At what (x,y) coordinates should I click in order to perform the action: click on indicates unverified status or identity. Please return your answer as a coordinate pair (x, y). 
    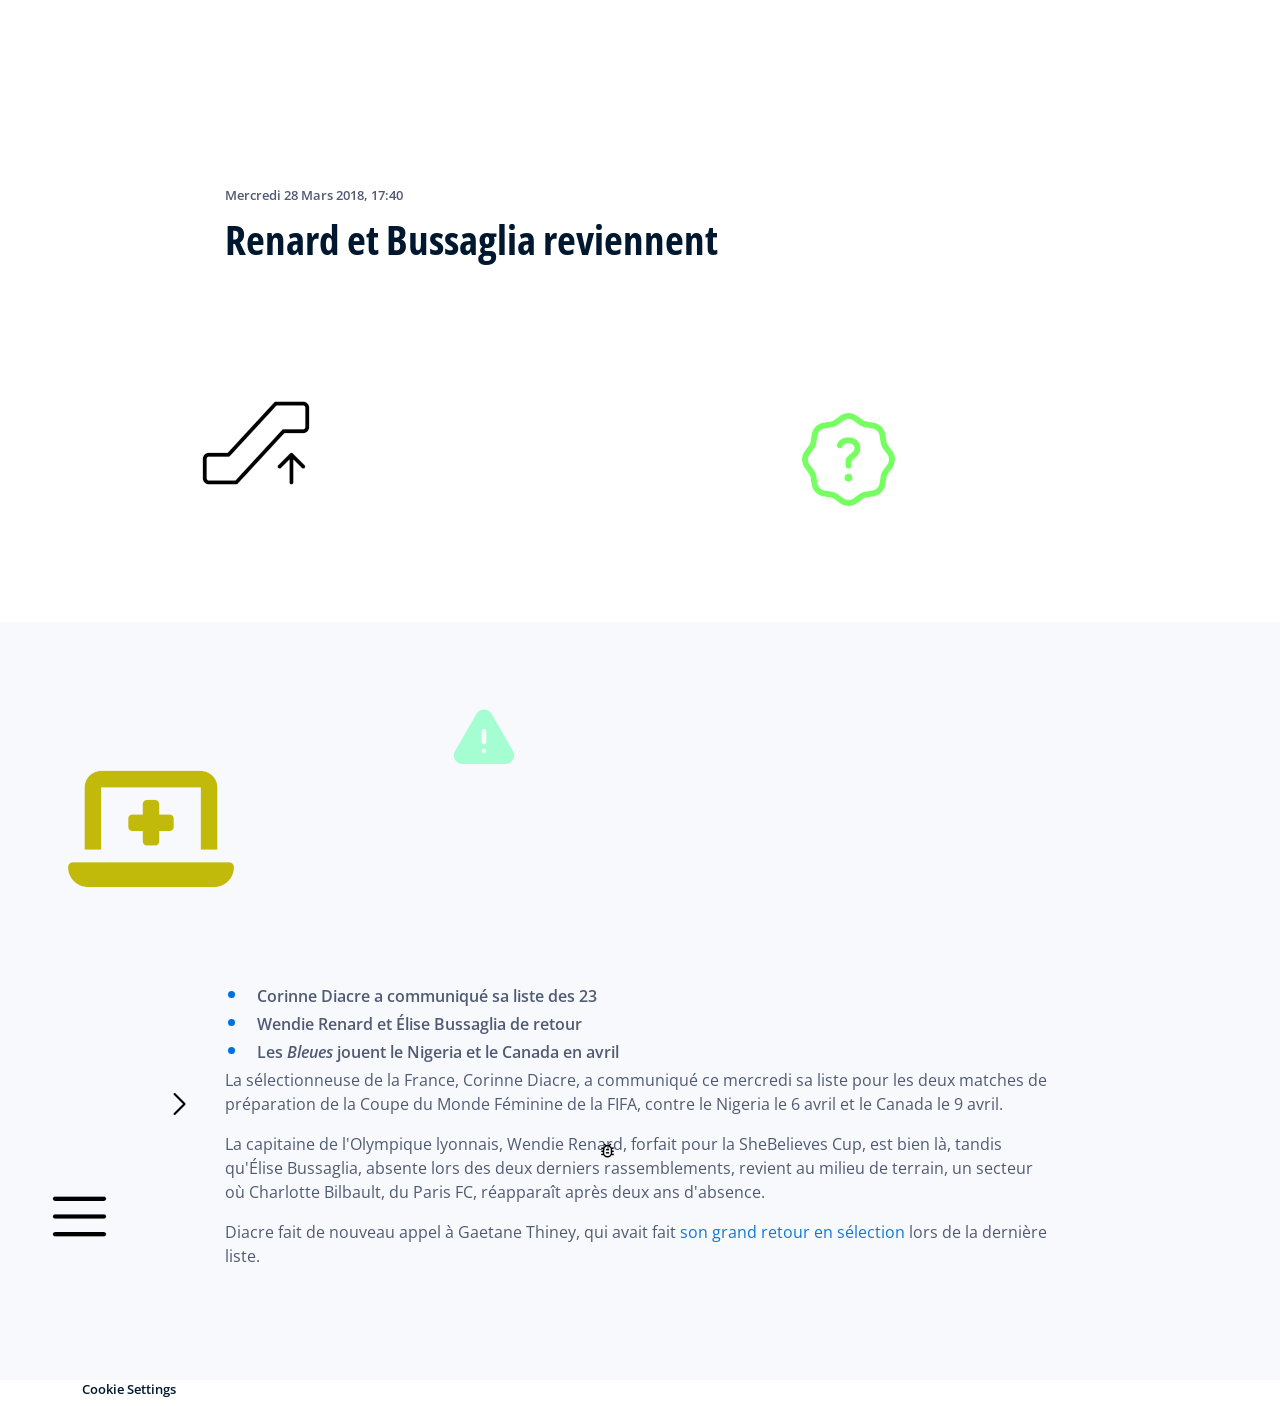
    Looking at the image, I should click on (848, 459).